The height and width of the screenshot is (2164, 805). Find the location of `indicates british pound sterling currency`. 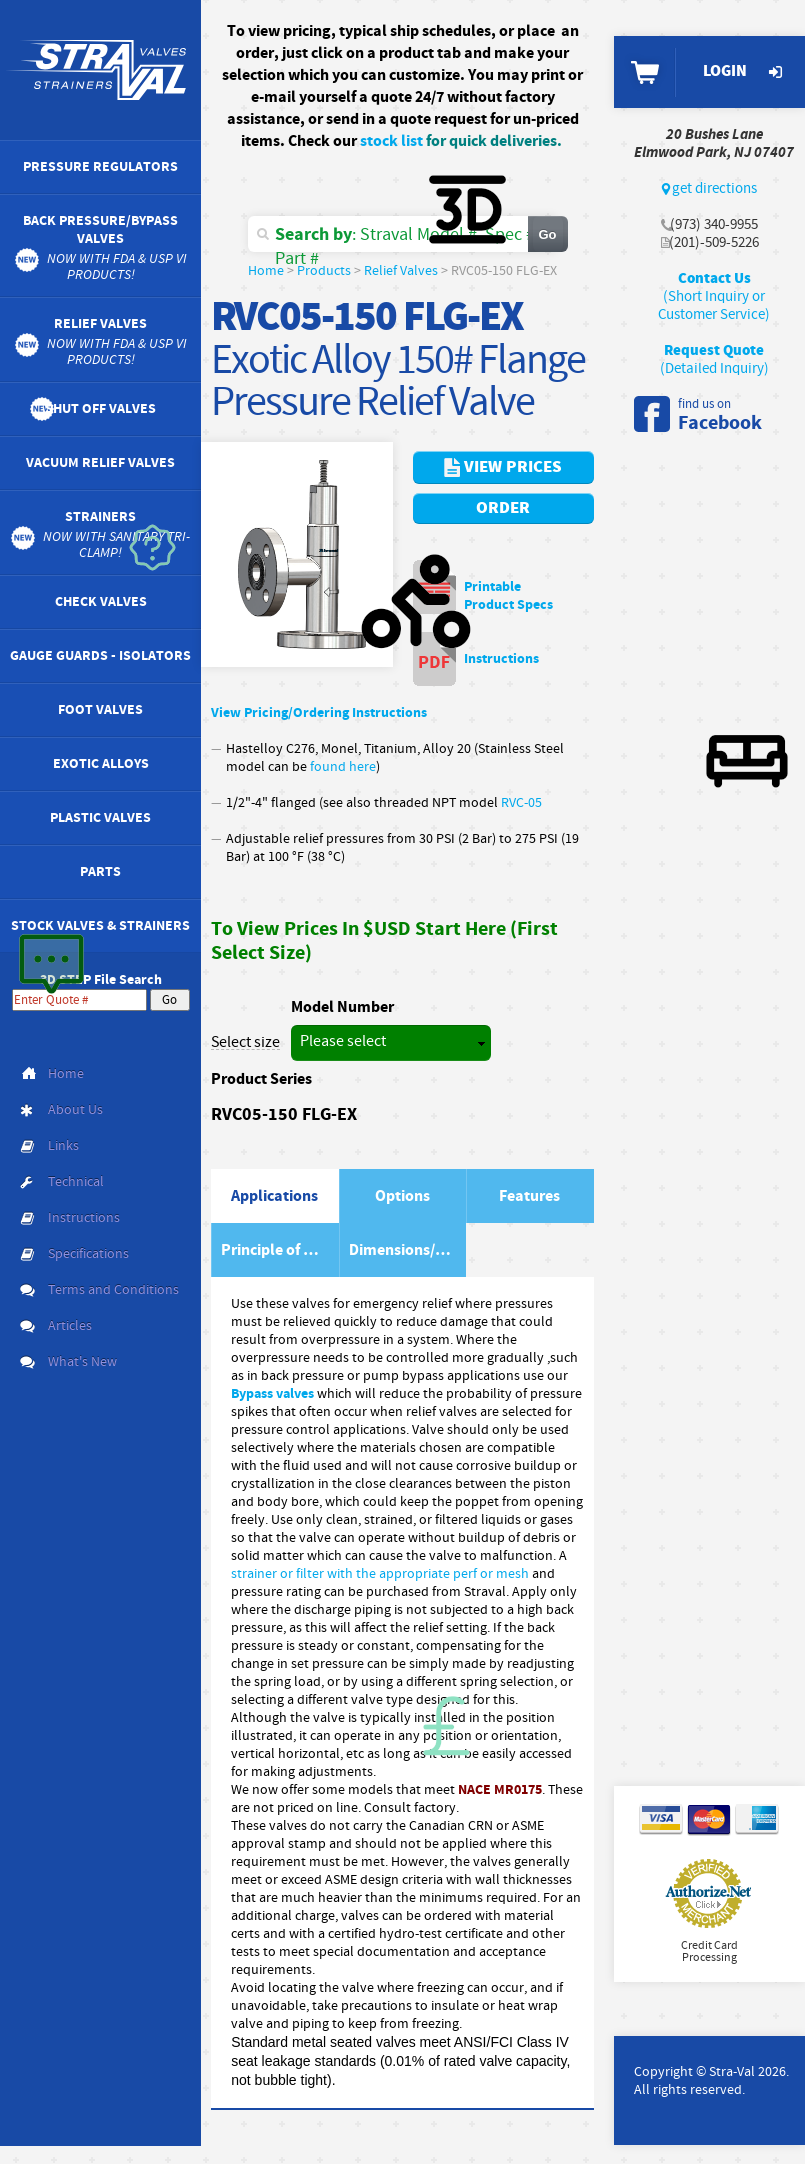

indicates british pound sterling currency is located at coordinates (449, 1727).